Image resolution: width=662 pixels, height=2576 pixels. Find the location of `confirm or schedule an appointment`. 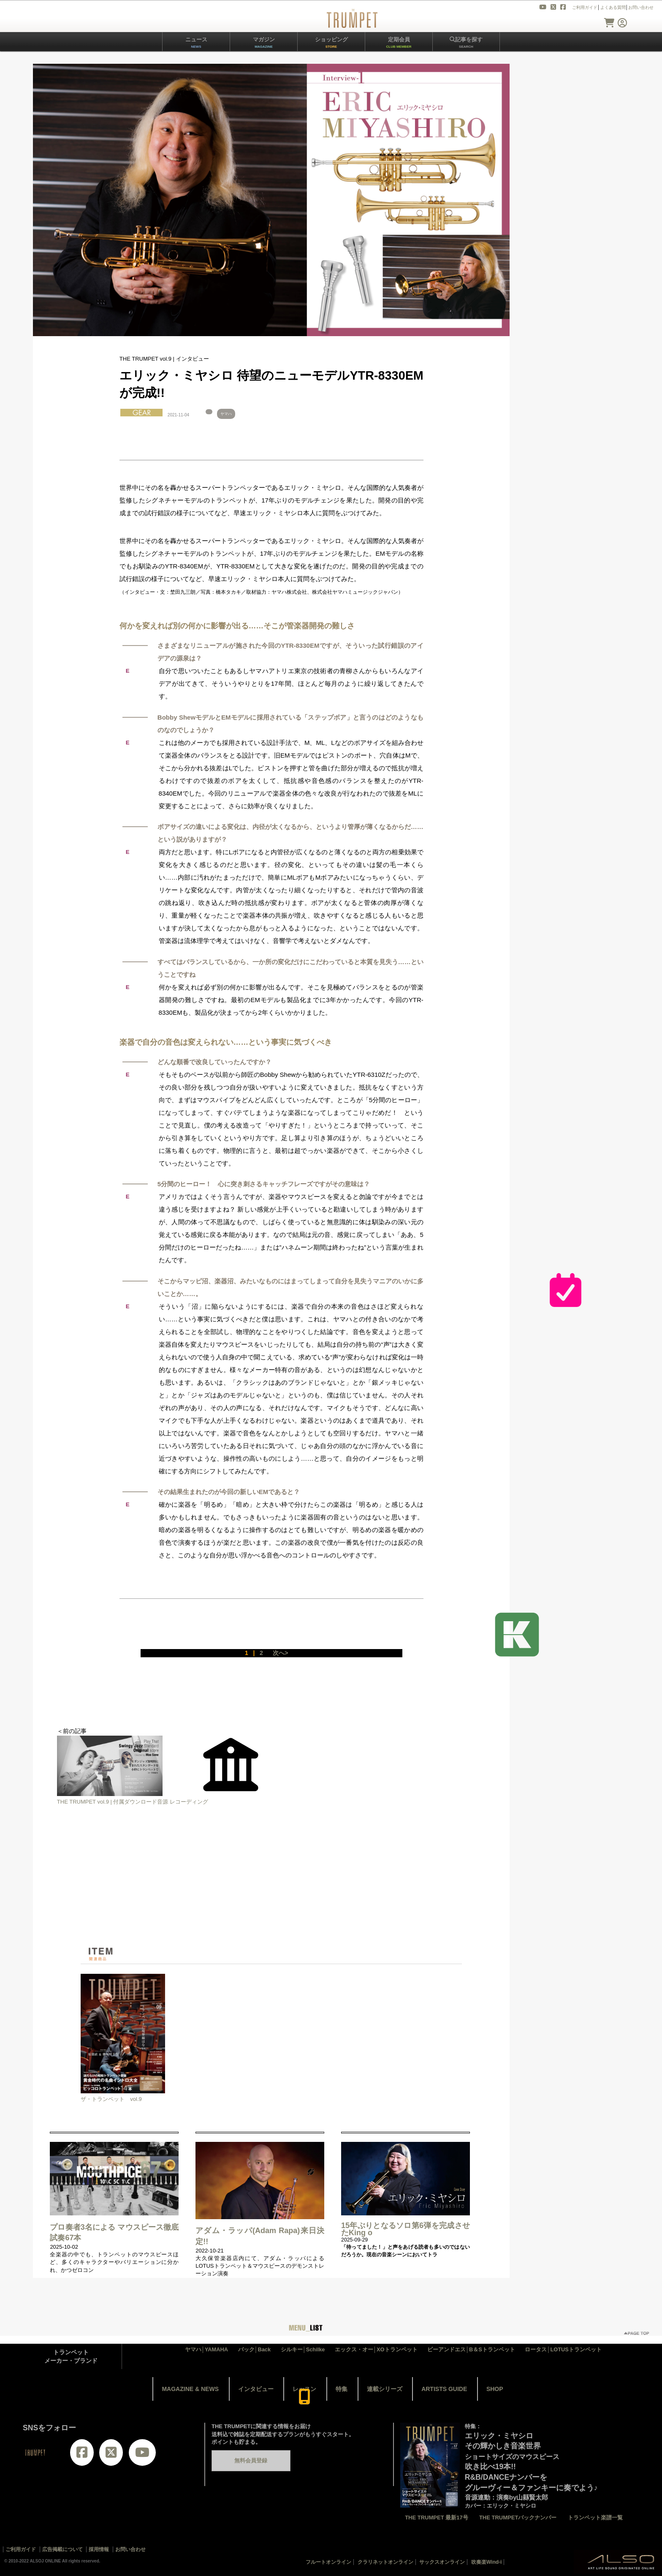

confirm or schedule an appointment is located at coordinates (565, 1291).